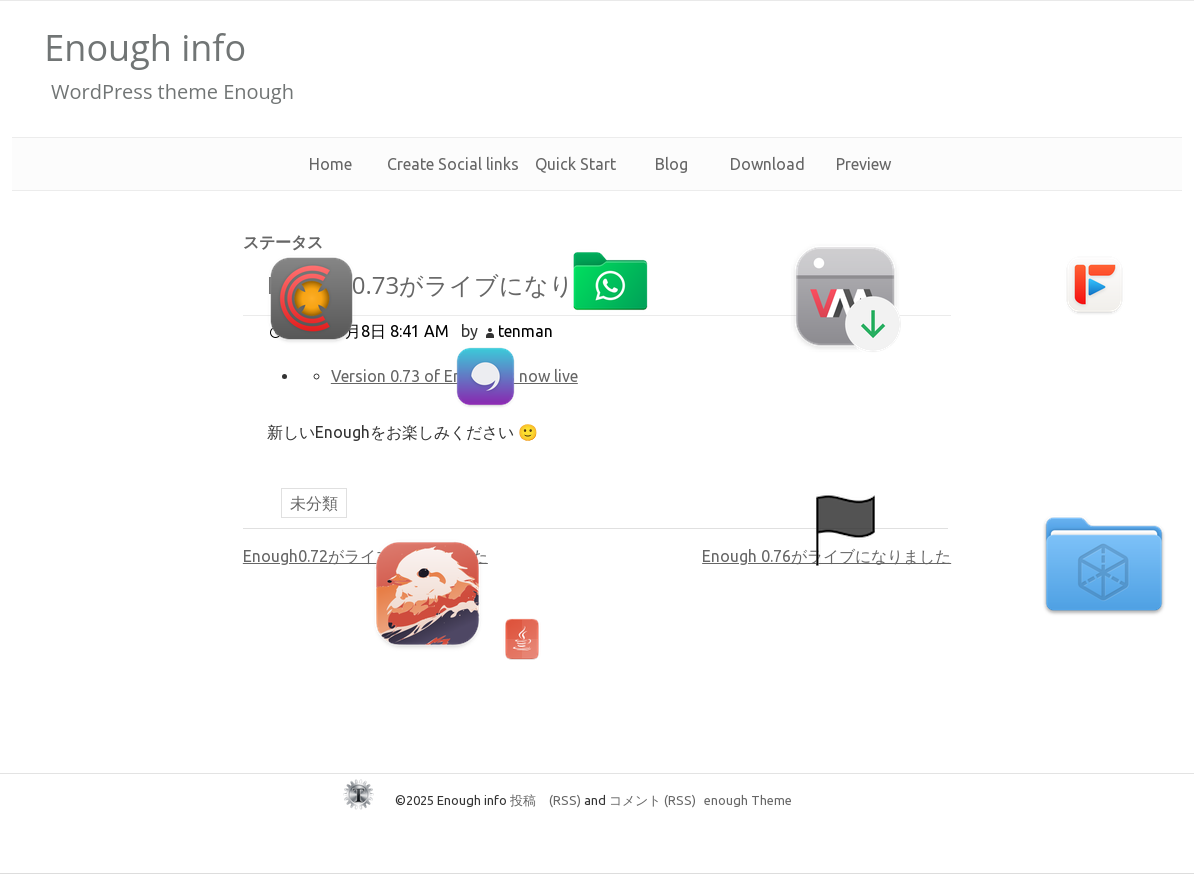 The width and height of the screenshot is (1194, 874). What do you see at coordinates (1094, 284) in the screenshot?
I see `open FreeTube app` at bounding box center [1094, 284].